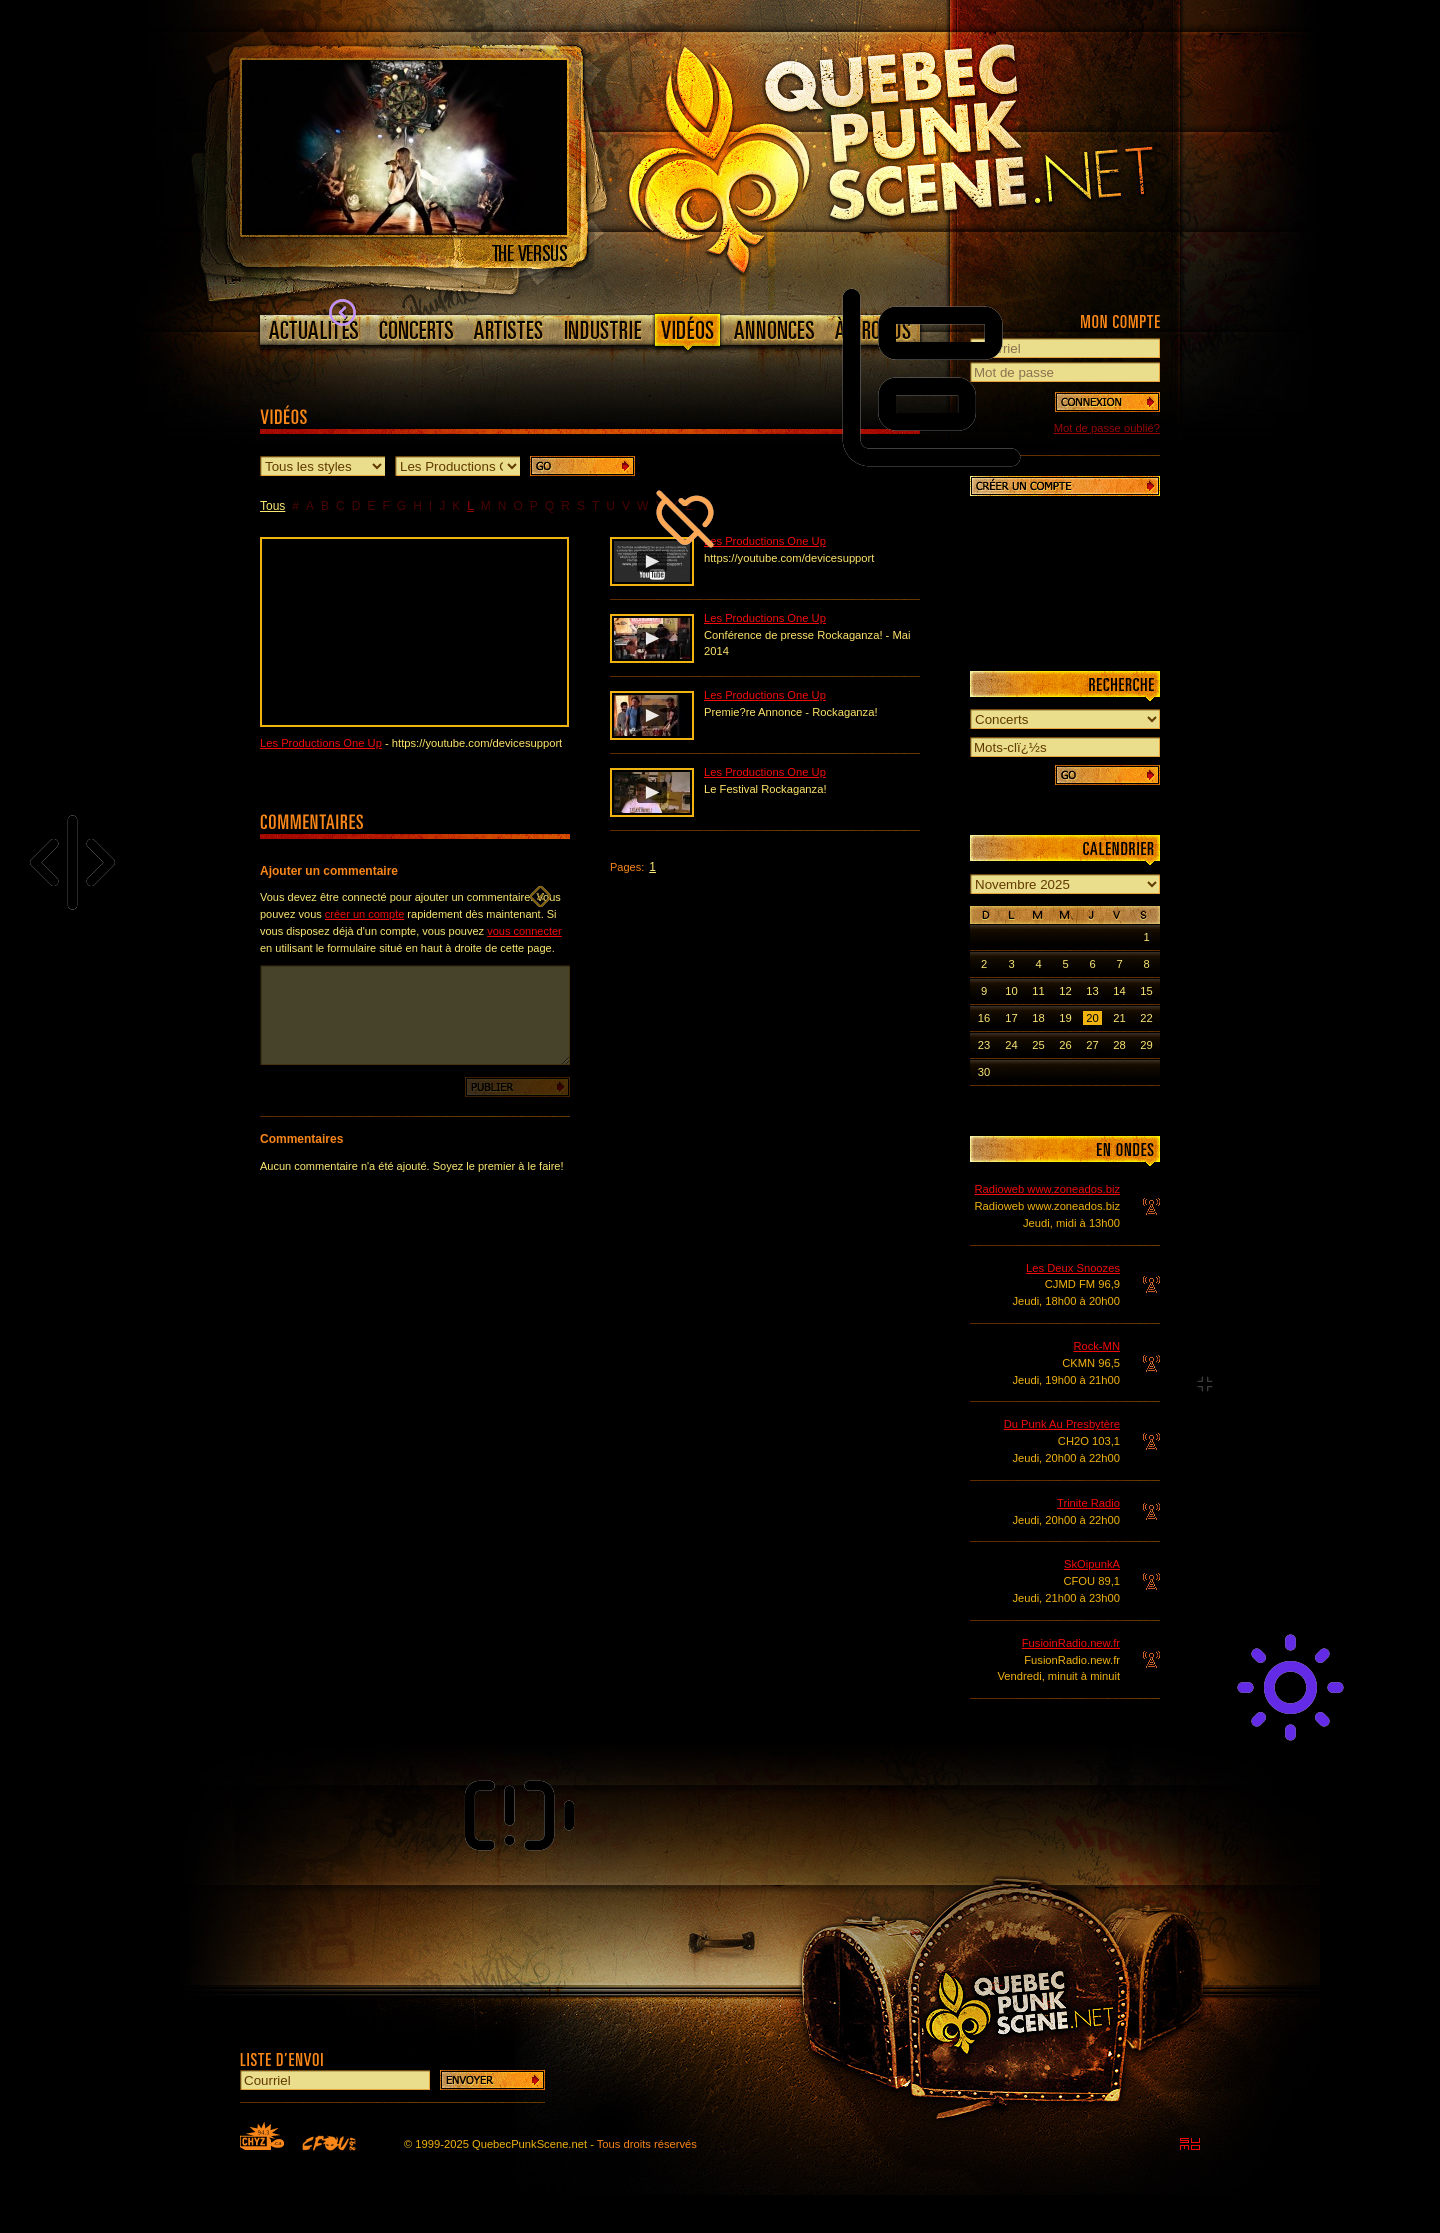 Image resolution: width=1440 pixels, height=2233 pixels. Describe the element at coordinates (1290, 1687) in the screenshot. I see `switch to light mode` at that location.